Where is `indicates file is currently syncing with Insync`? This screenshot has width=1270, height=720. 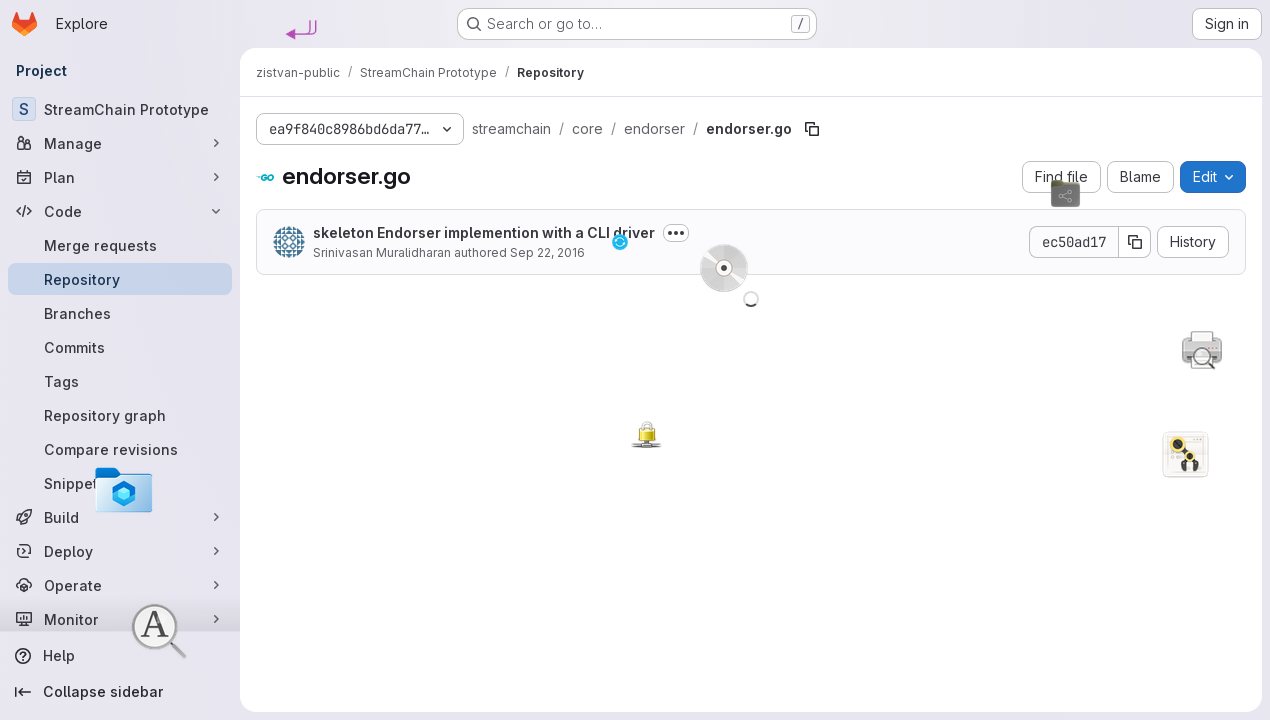 indicates file is currently syncing with Insync is located at coordinates (620, 242).